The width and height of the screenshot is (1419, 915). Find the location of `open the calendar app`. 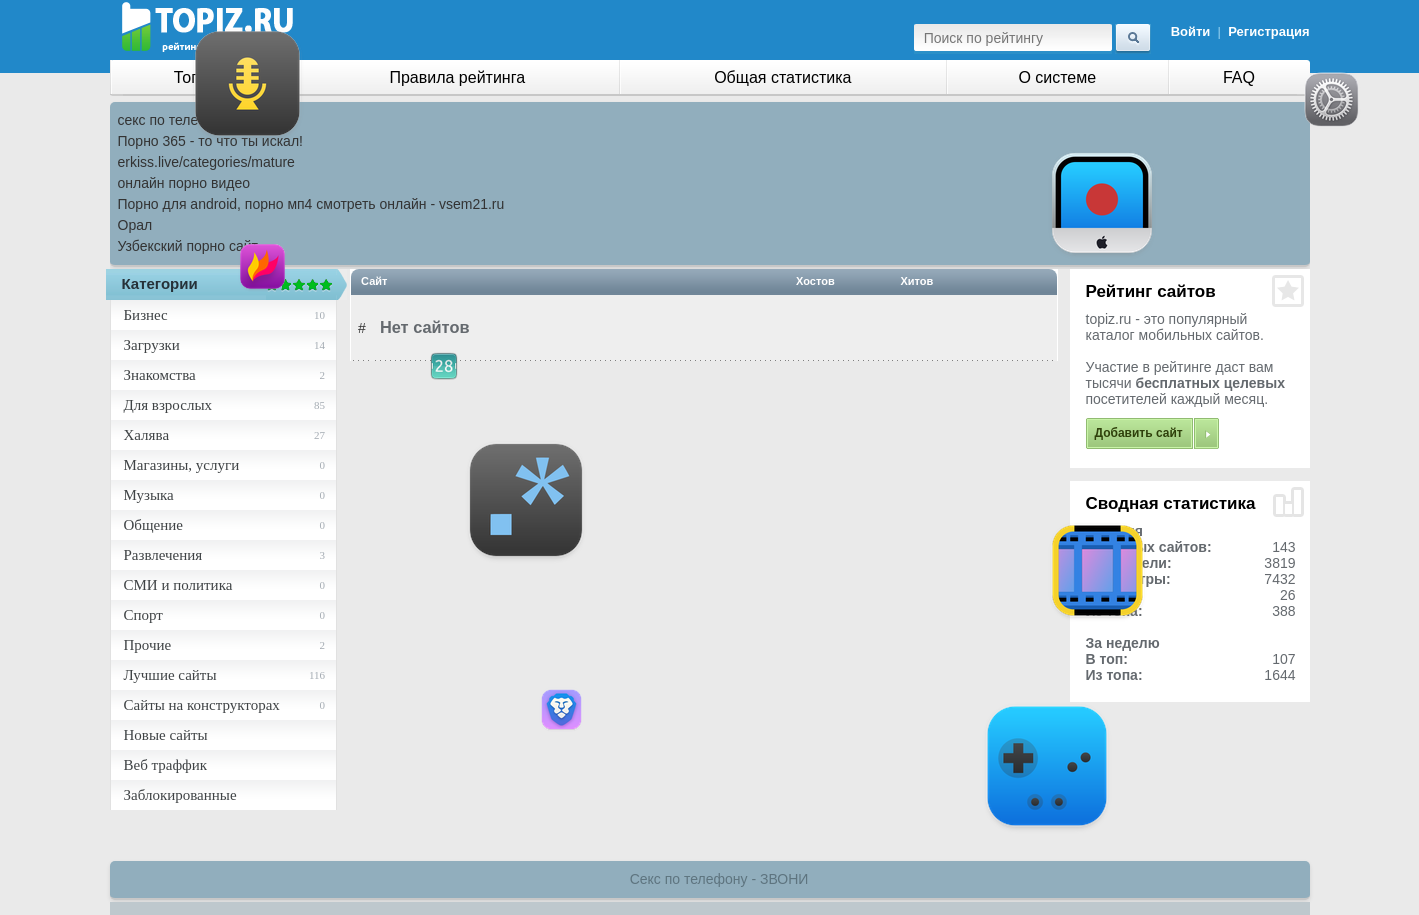

open the calendar app is located at coordinates (444, 366).